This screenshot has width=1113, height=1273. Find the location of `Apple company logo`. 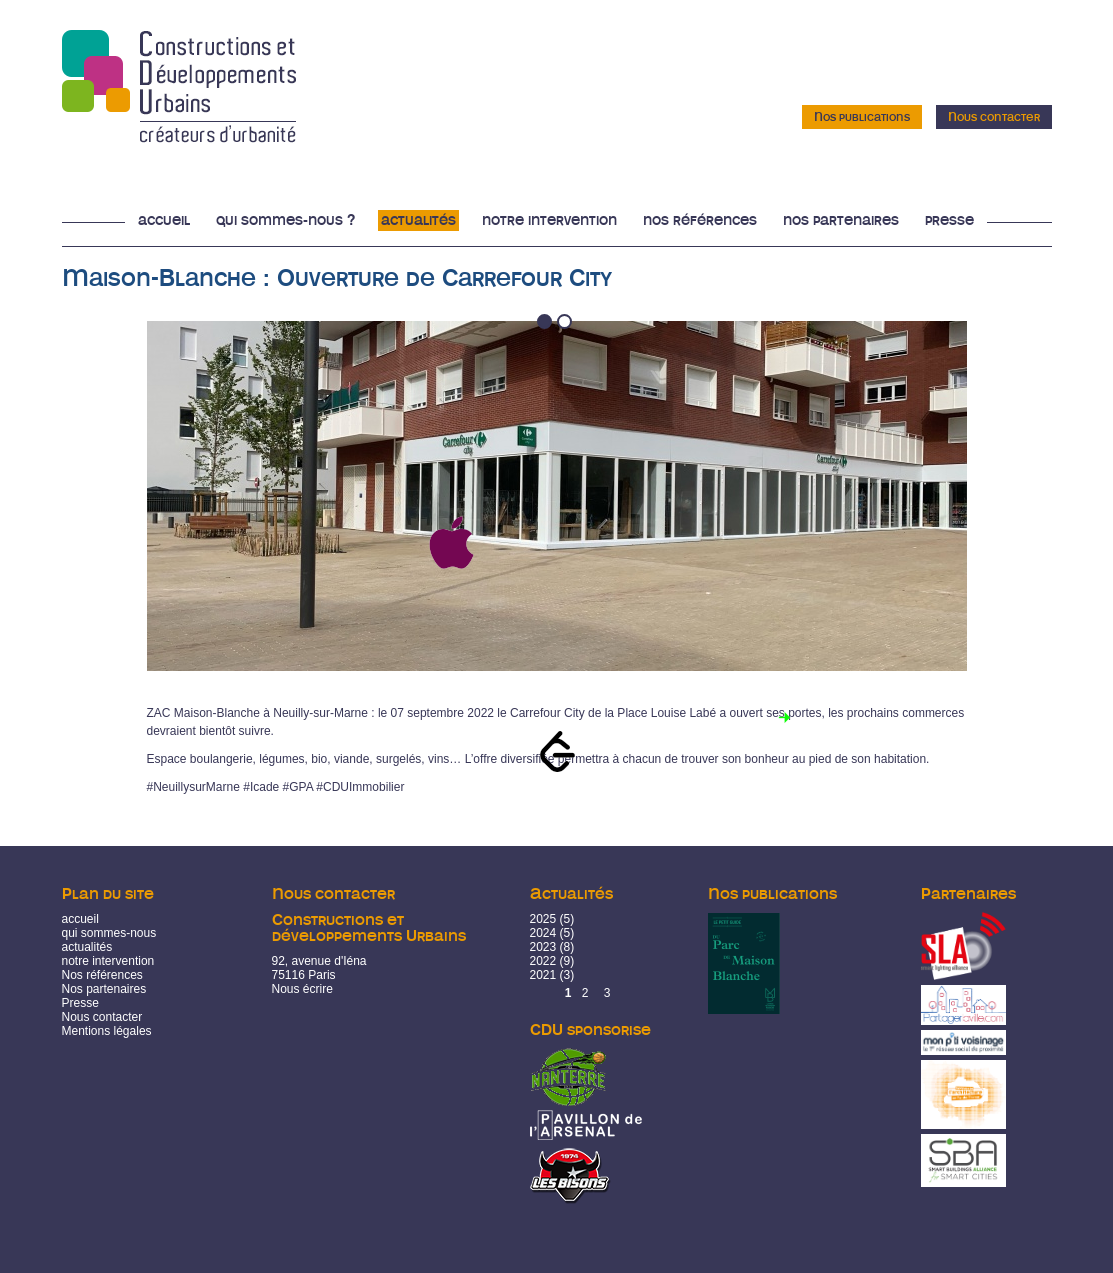

Apple company logo is located at coordinates (451, 542).